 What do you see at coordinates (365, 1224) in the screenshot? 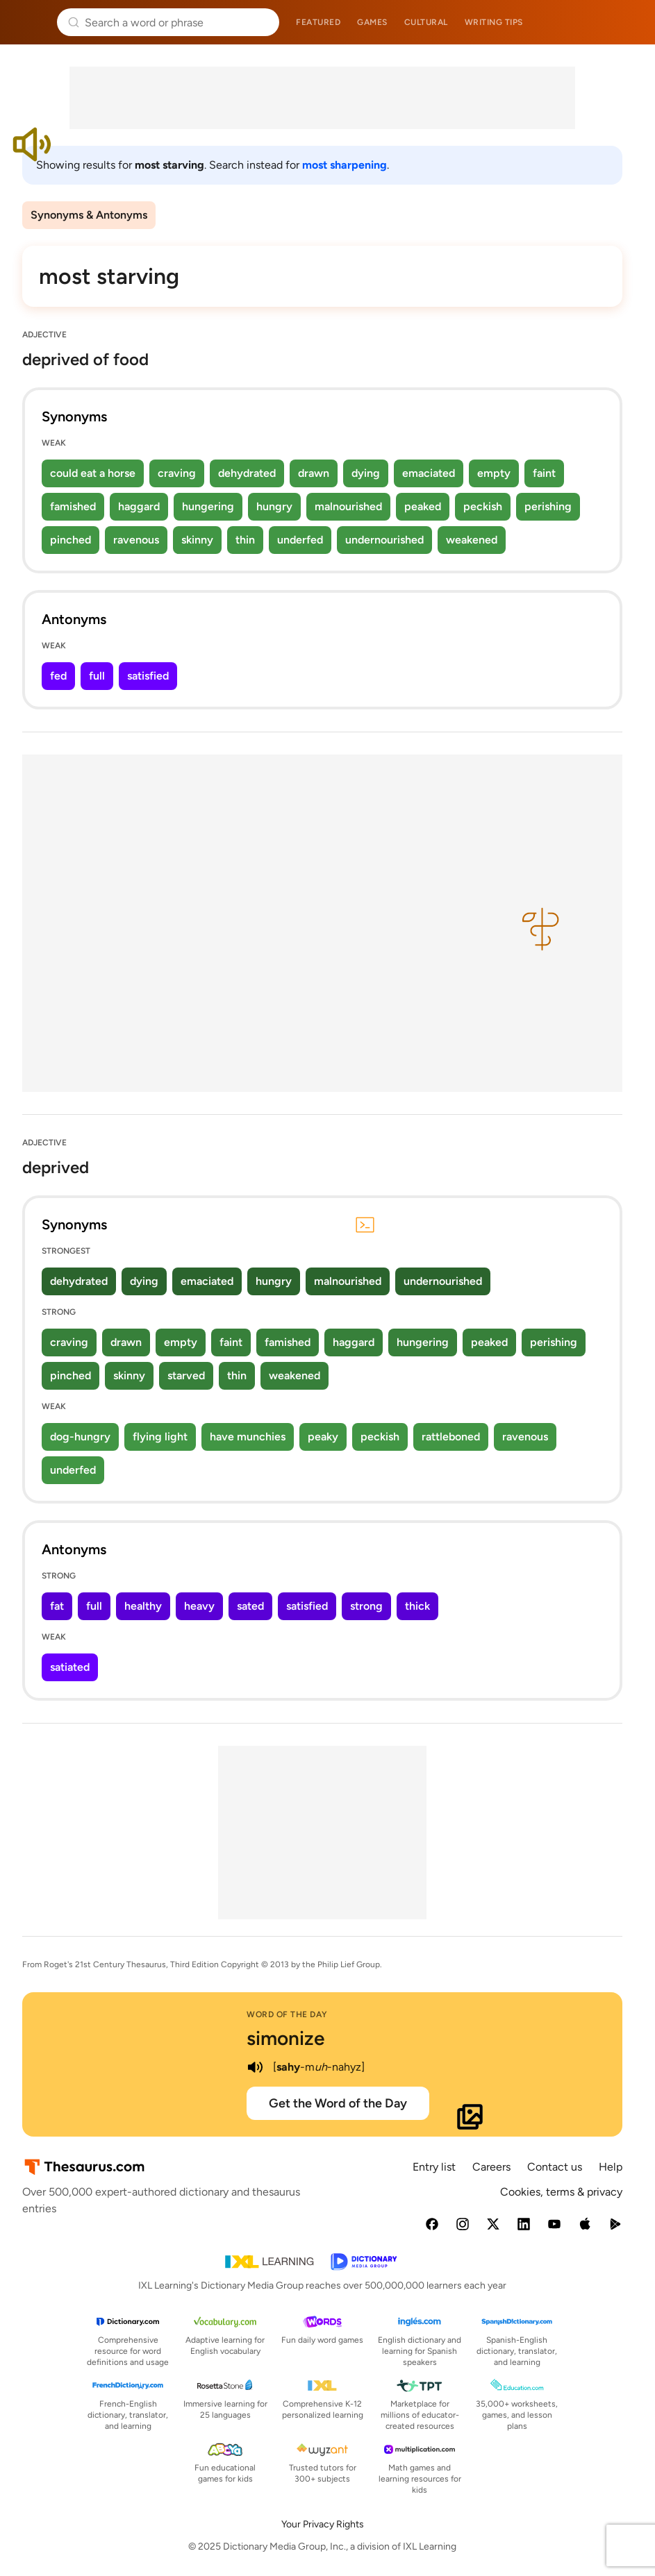
I see `open command line terminal` at bounding box center [365, 1224].